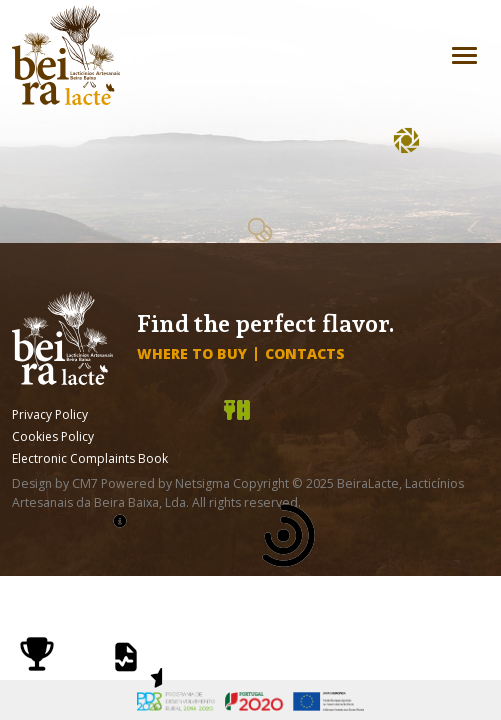 This screenshot has width=501, height=720. I want to click on view bridge or overpass routes, so click(237, 410).